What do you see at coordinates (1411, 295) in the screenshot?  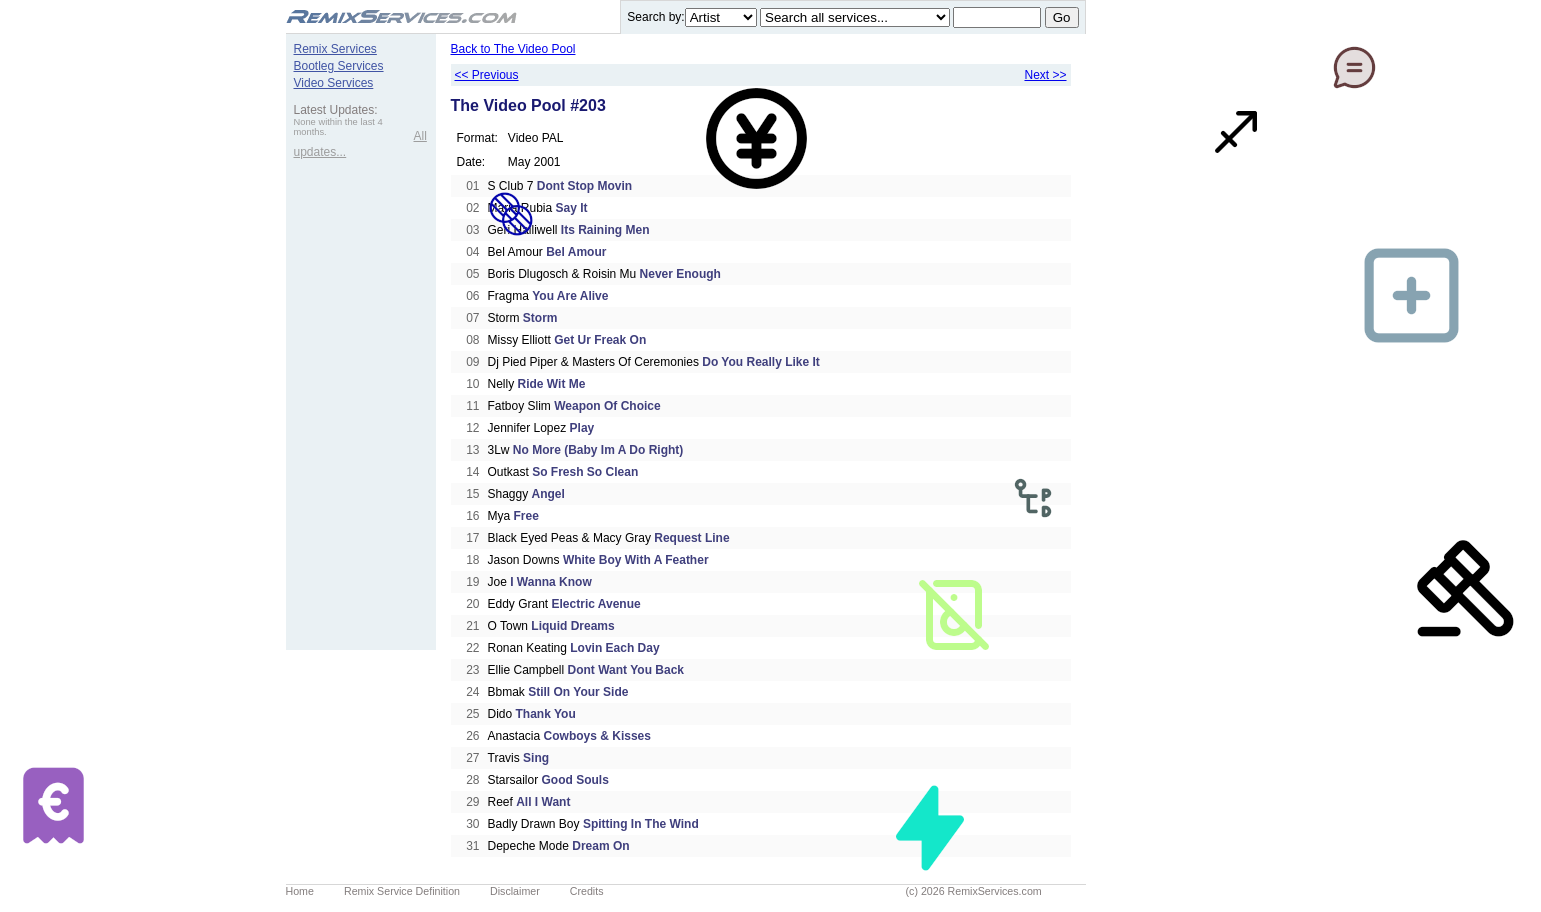 I see `add a new item or entry` at bounding box center [1411, 295].